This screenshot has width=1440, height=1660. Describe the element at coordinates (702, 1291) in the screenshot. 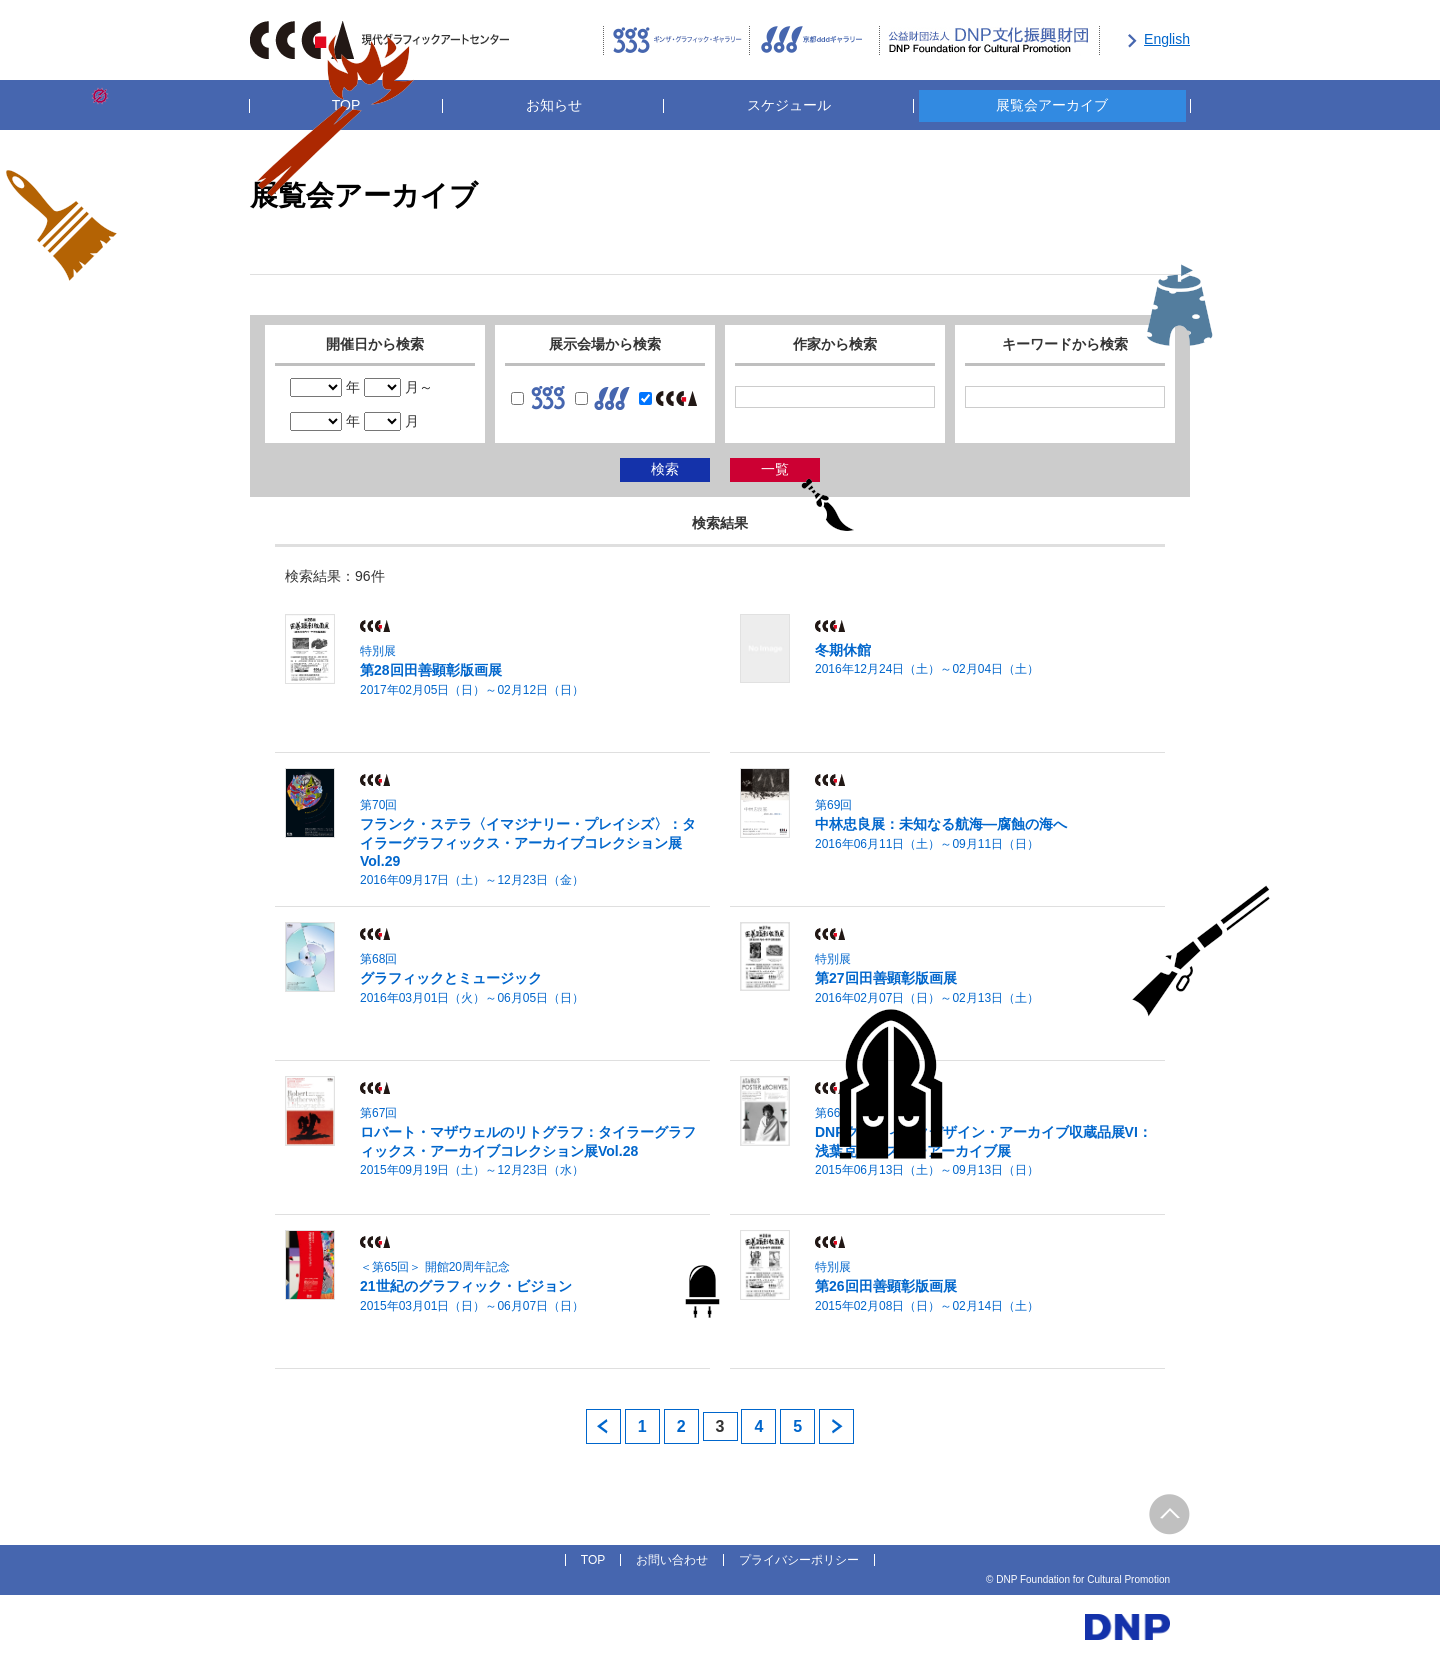

I see `indicates device power status` at that location.